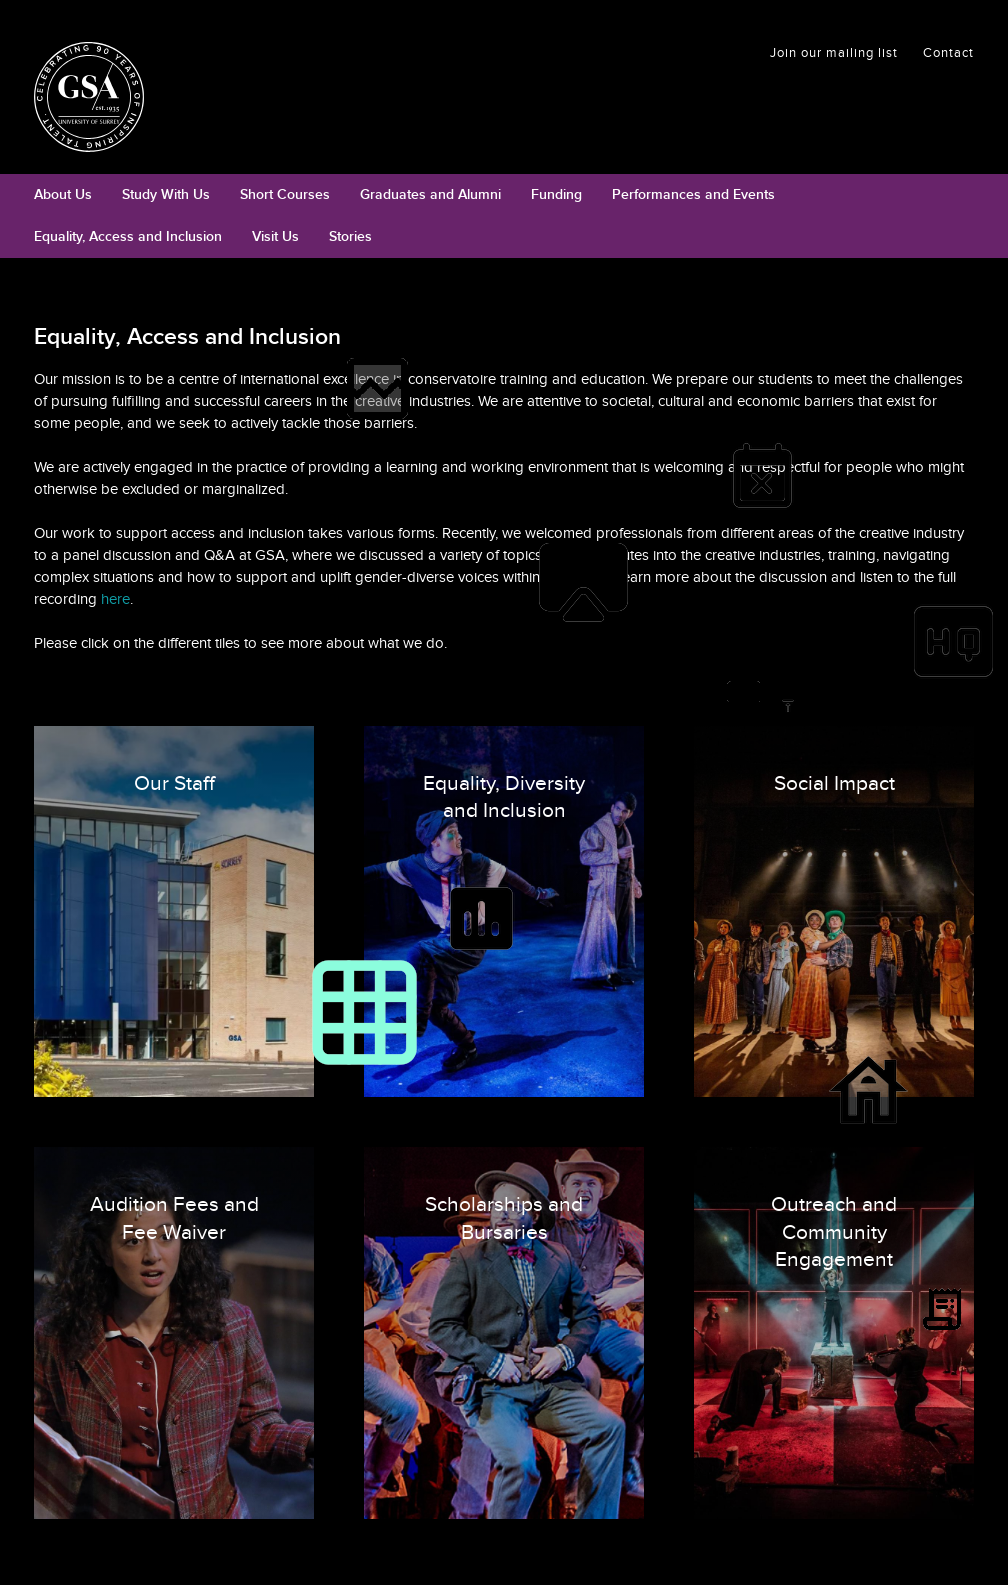 This screenshot has width=1008, height=1585. Describe the element at coordinates (868, 1091) in the screenshot. I see `navigate to home screen` at that location.